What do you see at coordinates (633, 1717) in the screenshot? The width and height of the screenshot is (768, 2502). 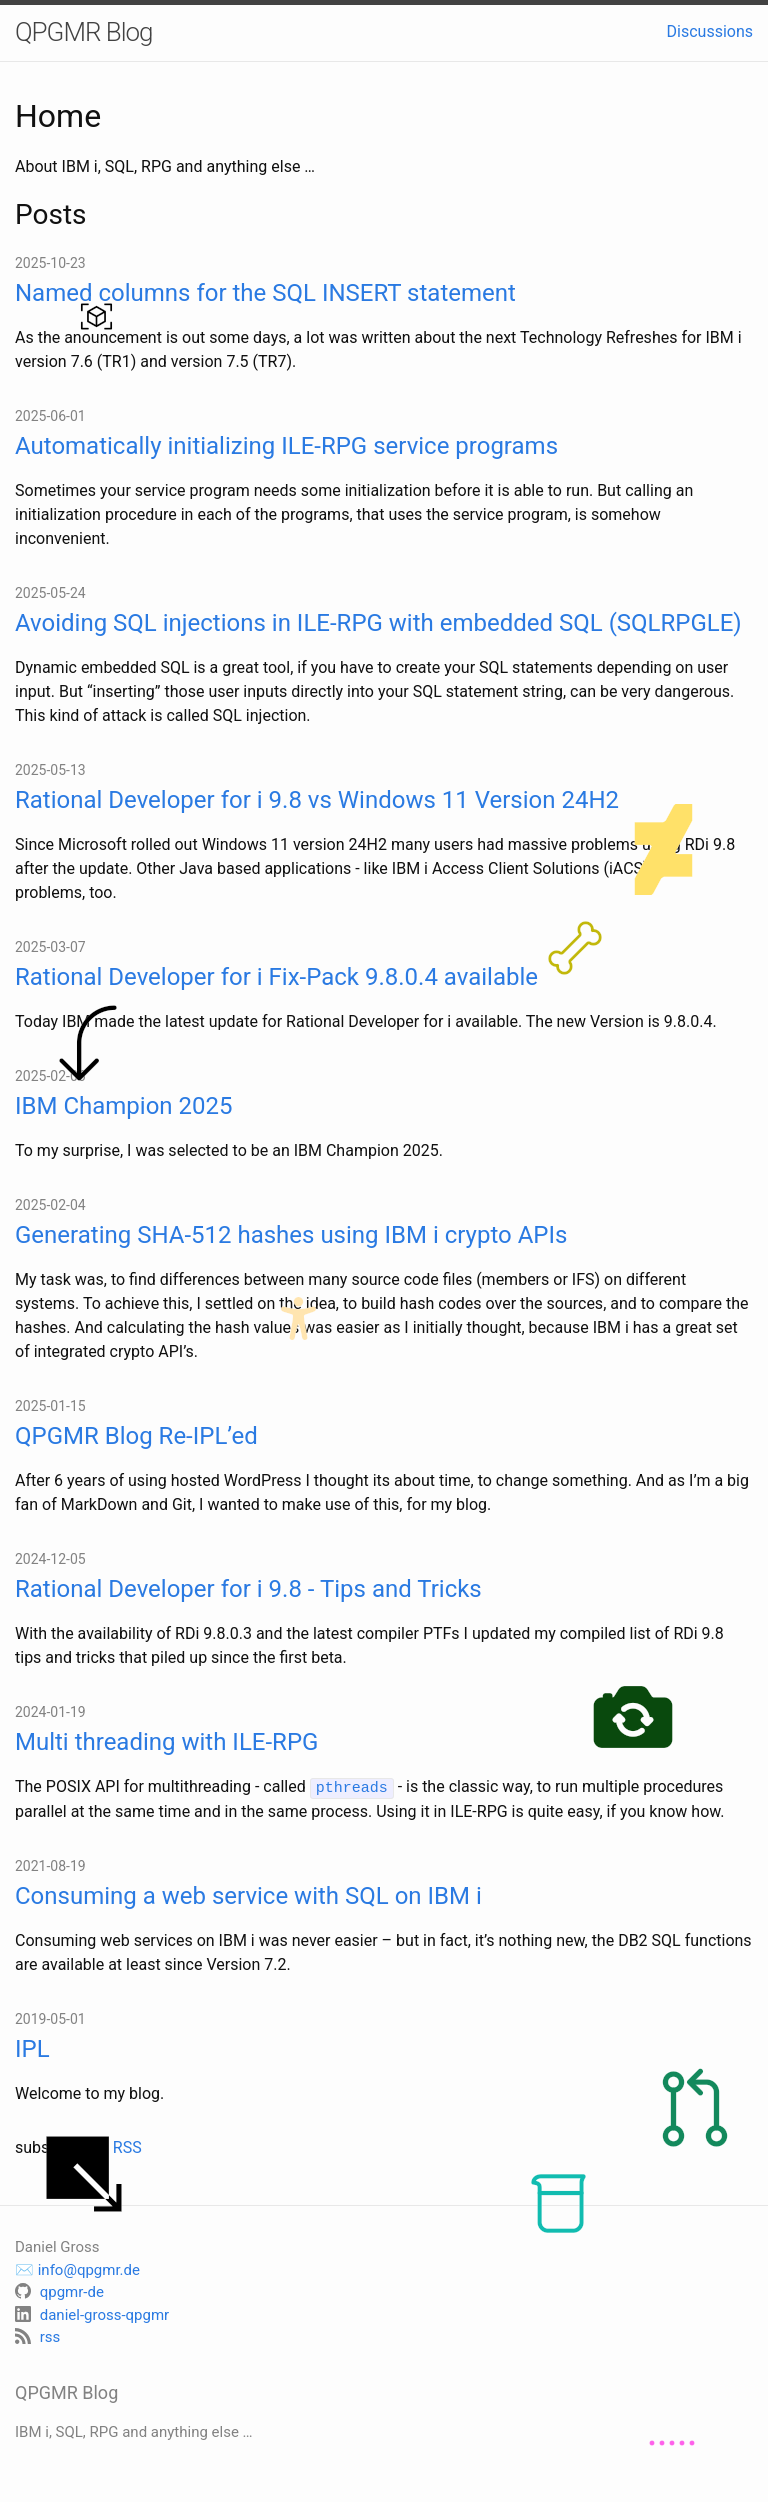 I see `switch between front and rear camera` at bounding box center [633, 1717].